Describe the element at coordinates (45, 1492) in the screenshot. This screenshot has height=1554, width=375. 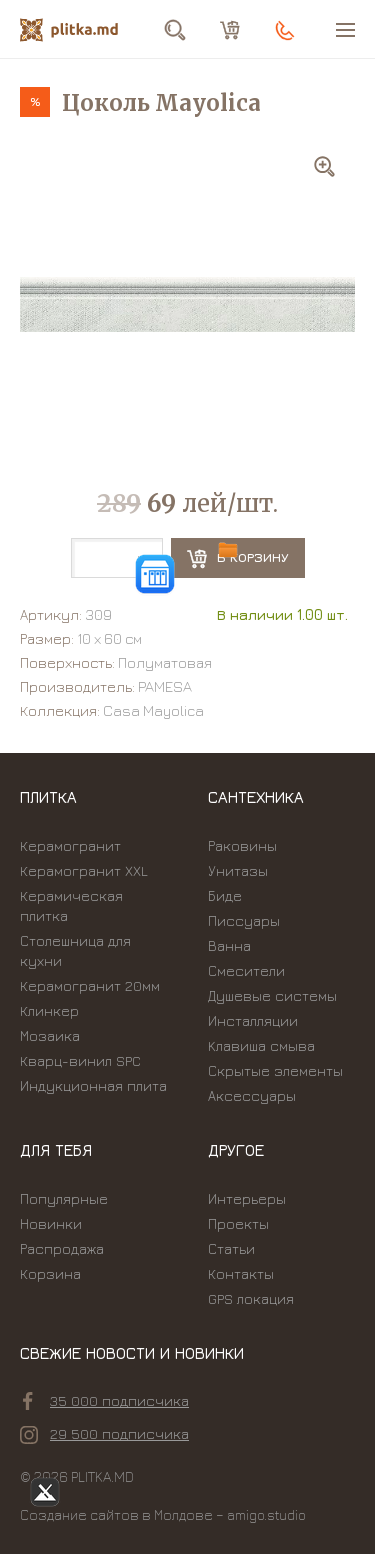
I see `launch mx linux application` at that location.